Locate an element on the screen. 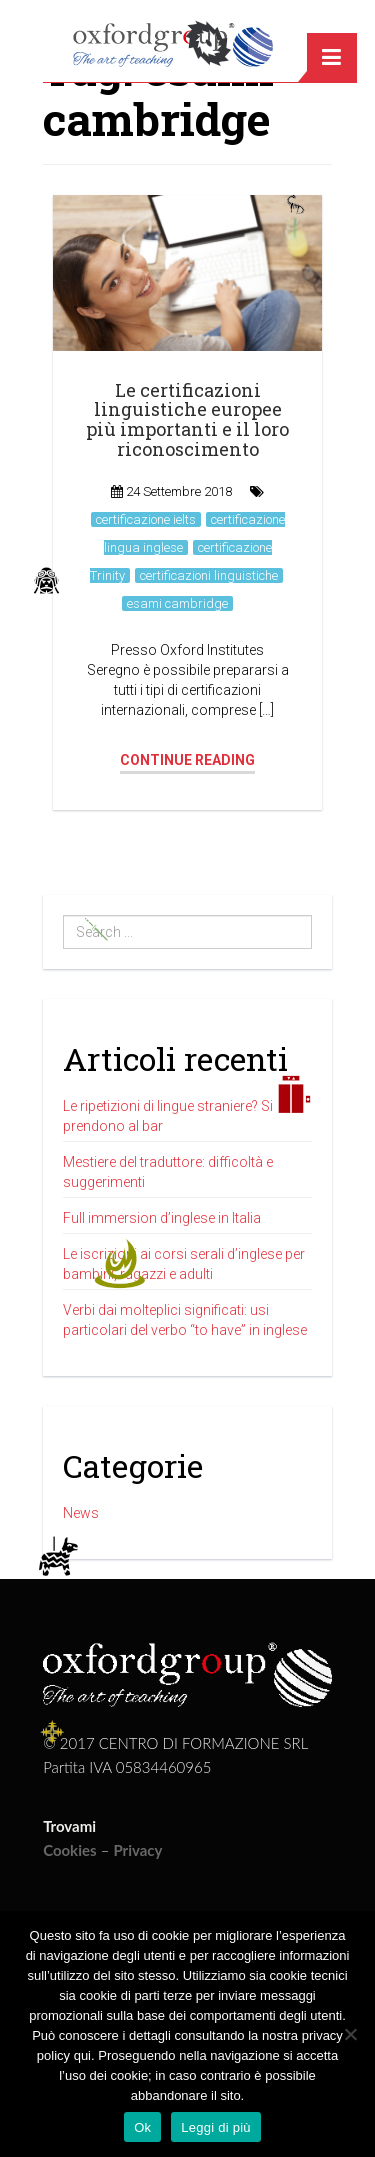 This screenshot has width=375, height=2157. party or celebration theme indicator is located at coordinates (58, 1556).